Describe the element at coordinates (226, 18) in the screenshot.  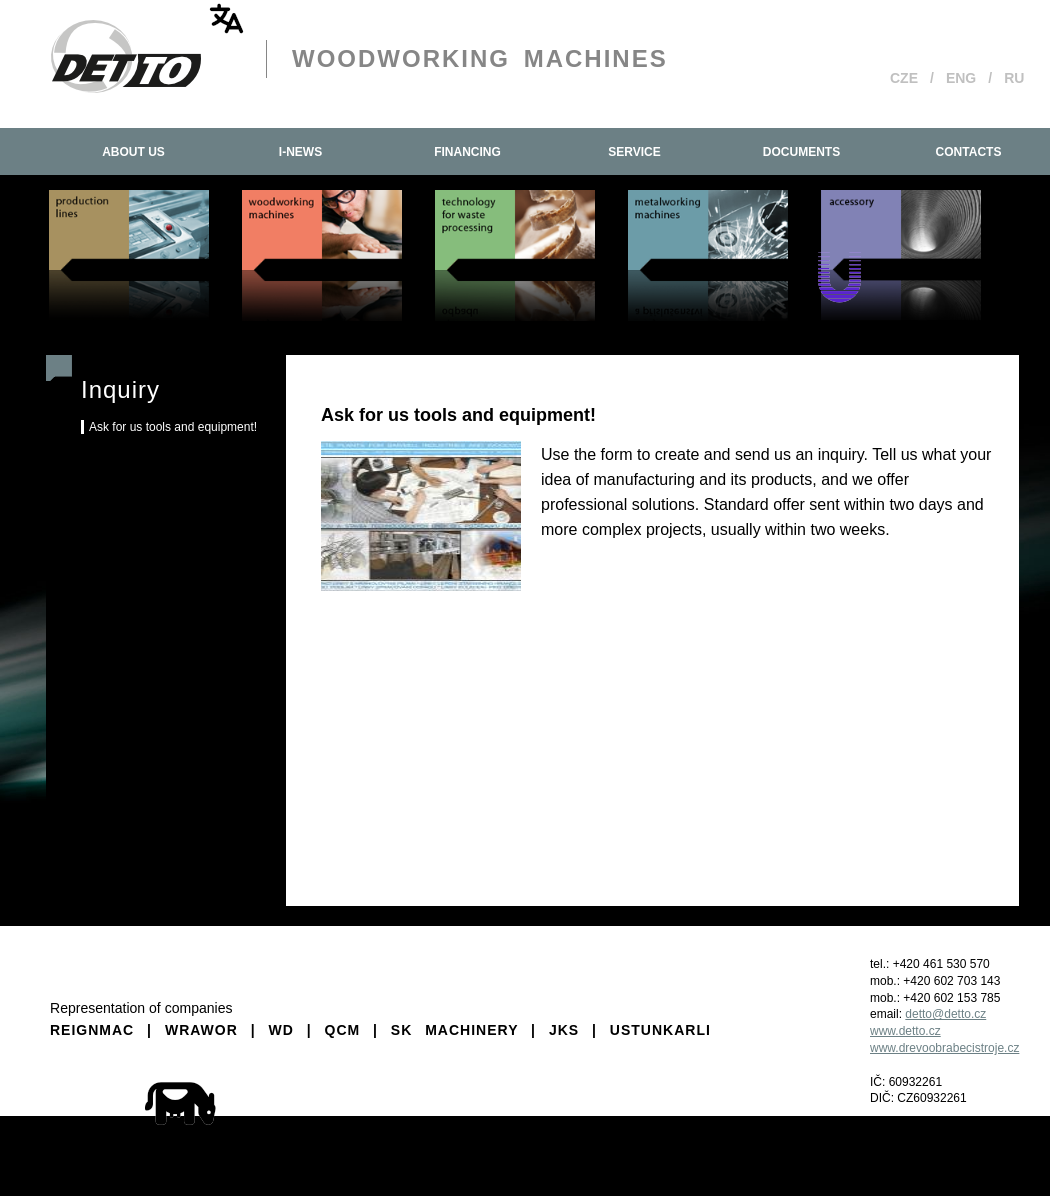
I see `change language settings` at that location.